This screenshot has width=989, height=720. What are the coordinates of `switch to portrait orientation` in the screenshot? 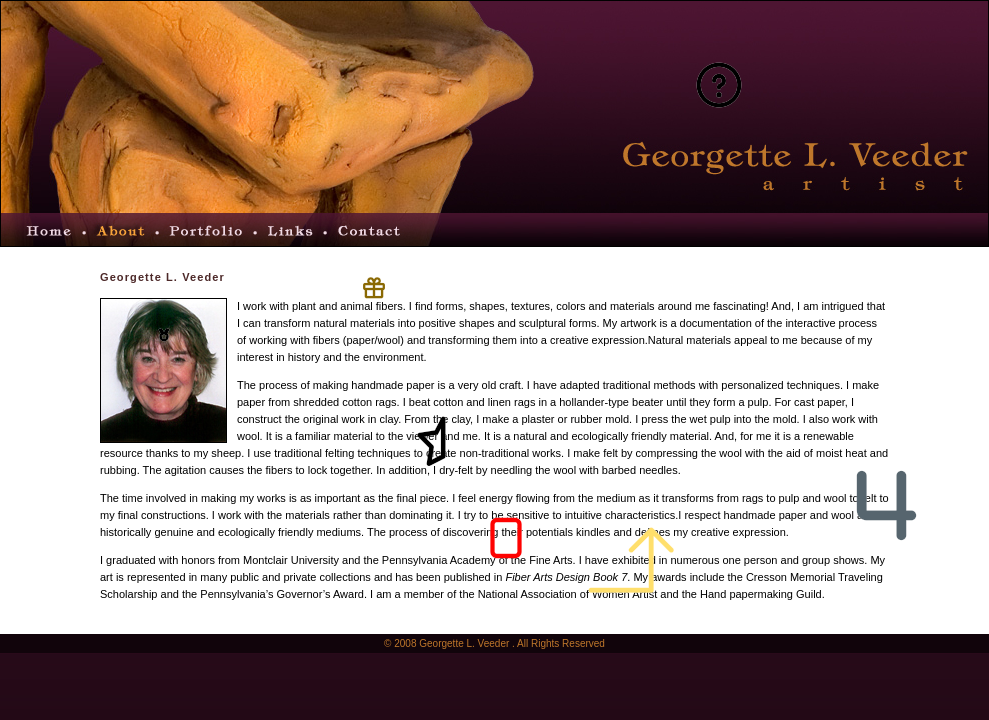 It's located at (506, 538).